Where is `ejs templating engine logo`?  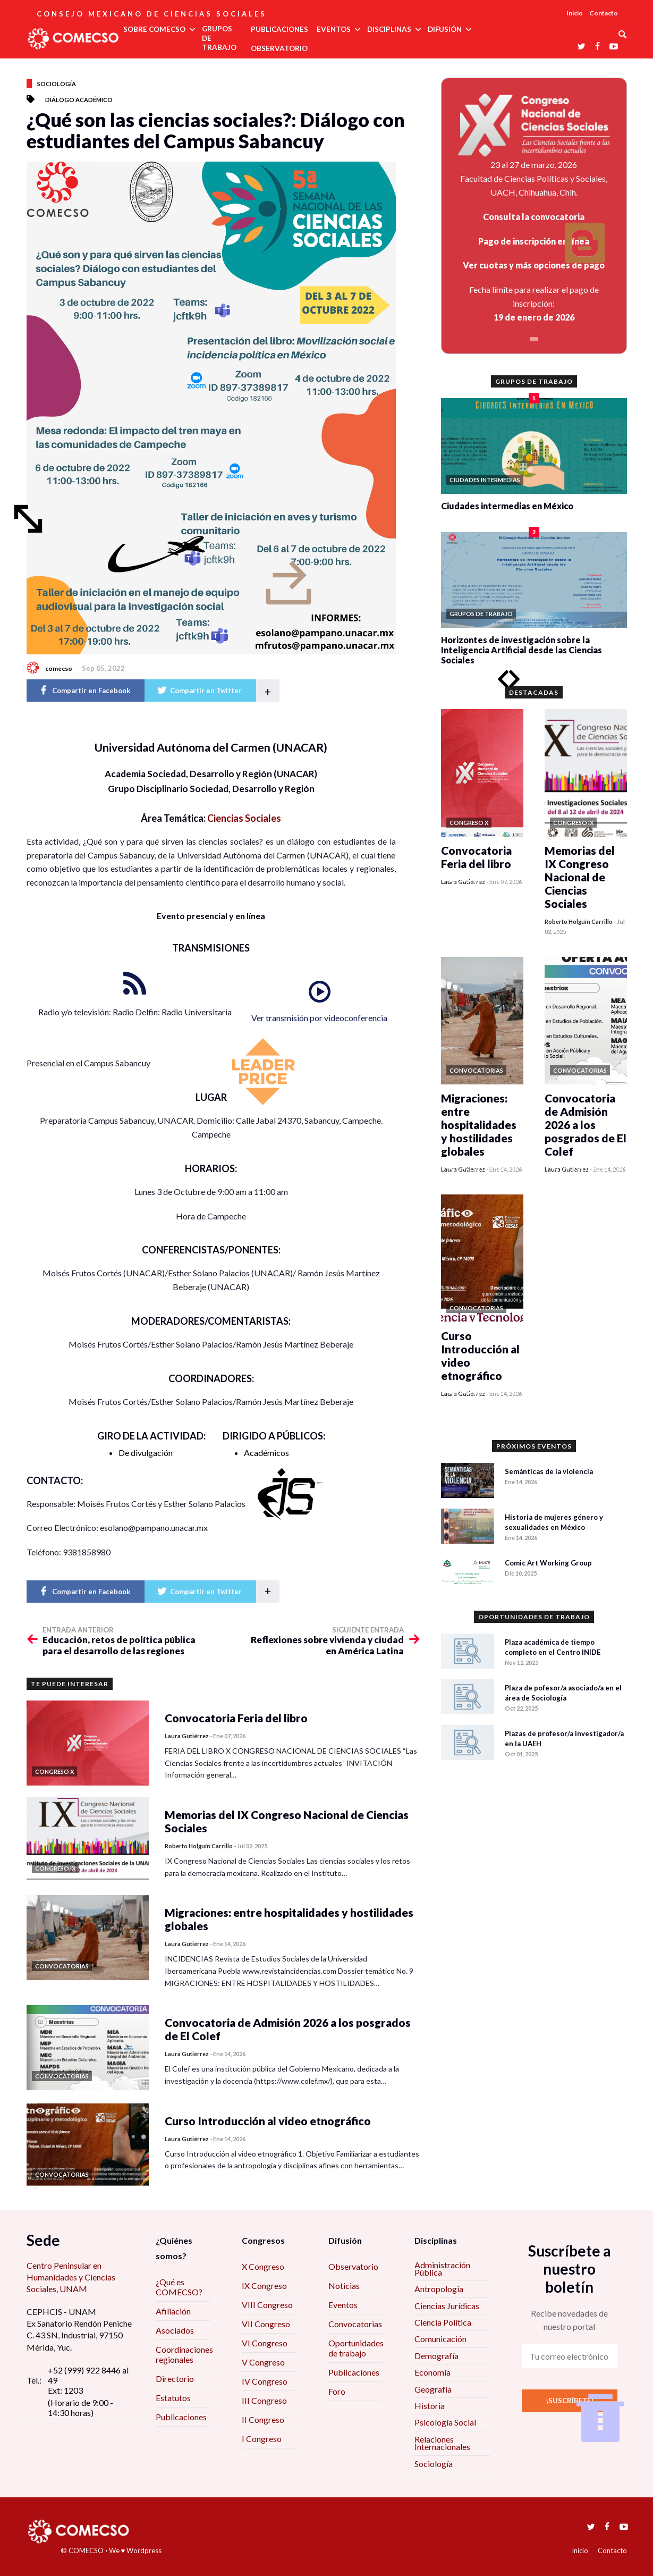
ejs templating engine logo is located at coordinates (291, 1494).